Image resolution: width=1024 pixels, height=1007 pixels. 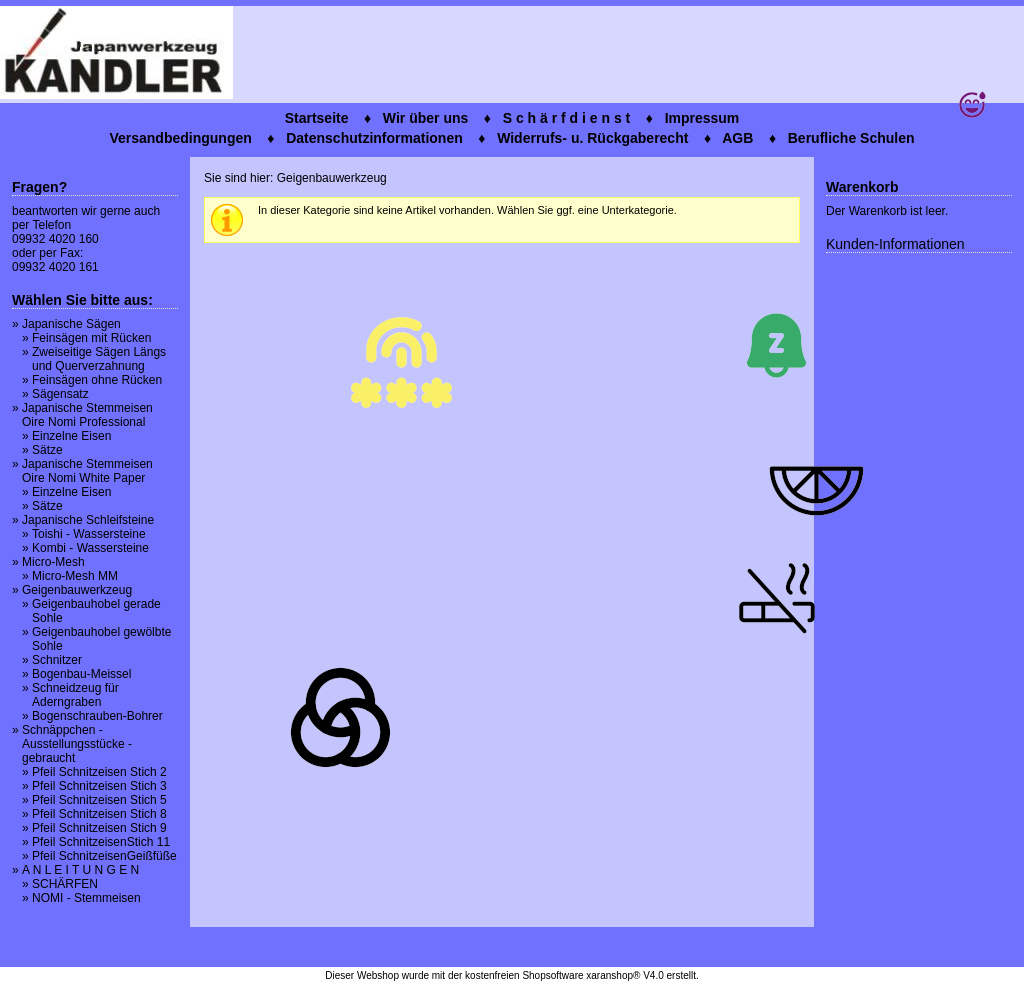 What do you see at coordinates (776, 345) in the screenshot?
I see `mute notifications or enable do not disturb mode` at bounding box center [776, 345].